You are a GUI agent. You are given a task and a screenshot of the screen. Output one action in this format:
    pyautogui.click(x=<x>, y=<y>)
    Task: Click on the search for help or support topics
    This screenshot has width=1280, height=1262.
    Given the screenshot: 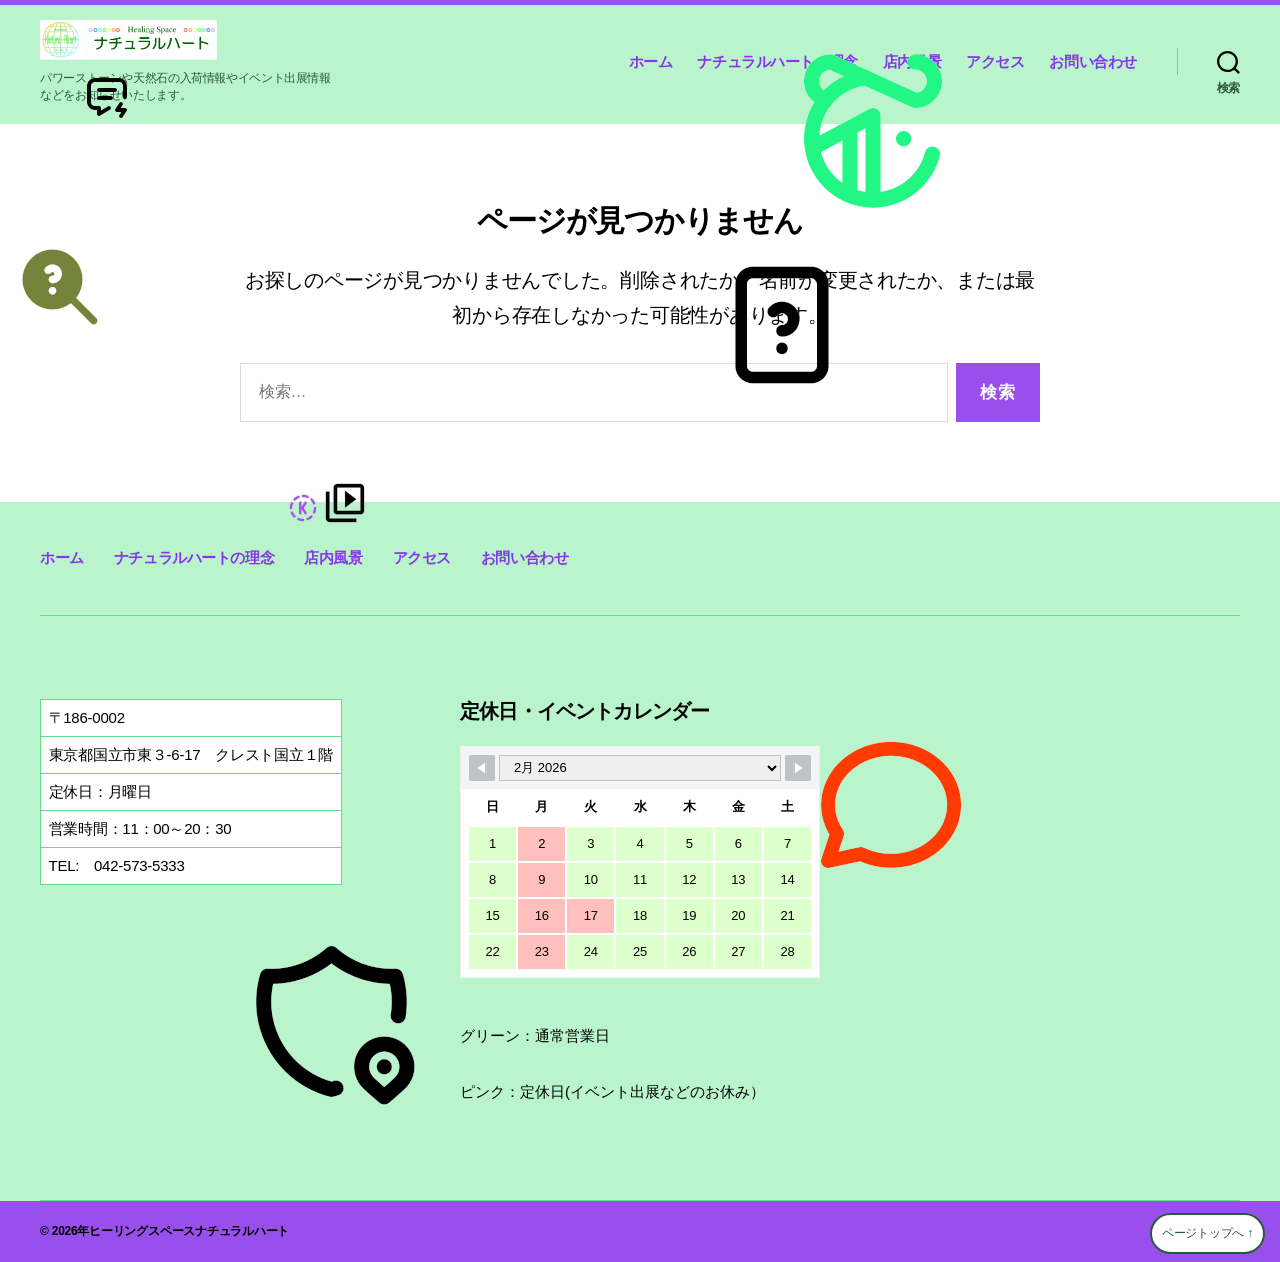 What is the action you would take?
    pyautogui.click(x=60, y=287)
    